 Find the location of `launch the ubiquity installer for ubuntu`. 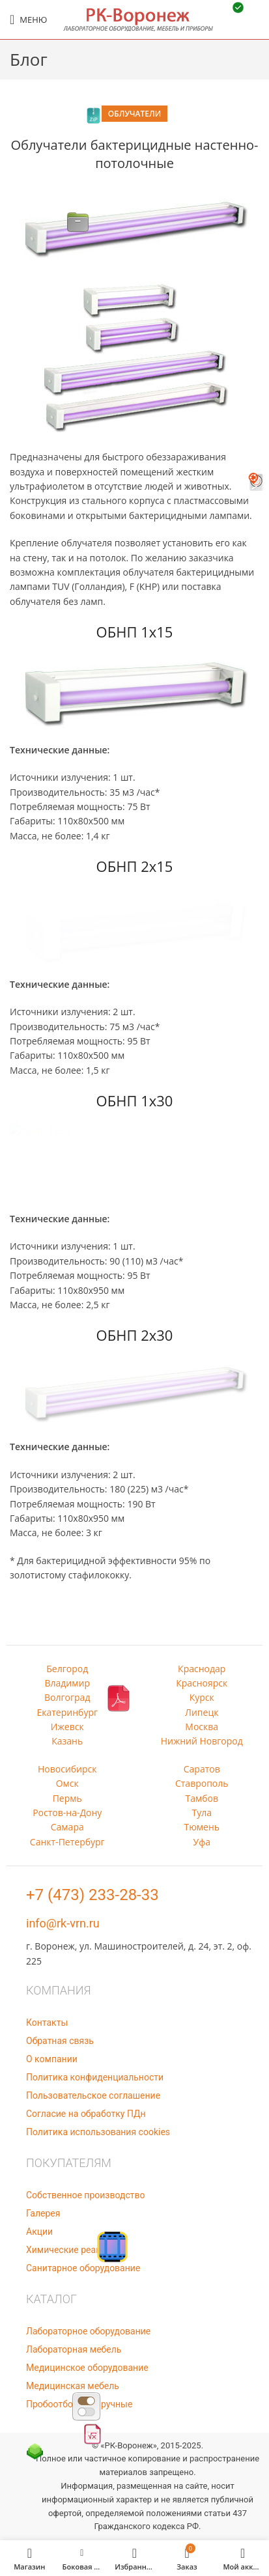

launch the ubiquity installer for ubuntu is located at coordinates (256, 482).